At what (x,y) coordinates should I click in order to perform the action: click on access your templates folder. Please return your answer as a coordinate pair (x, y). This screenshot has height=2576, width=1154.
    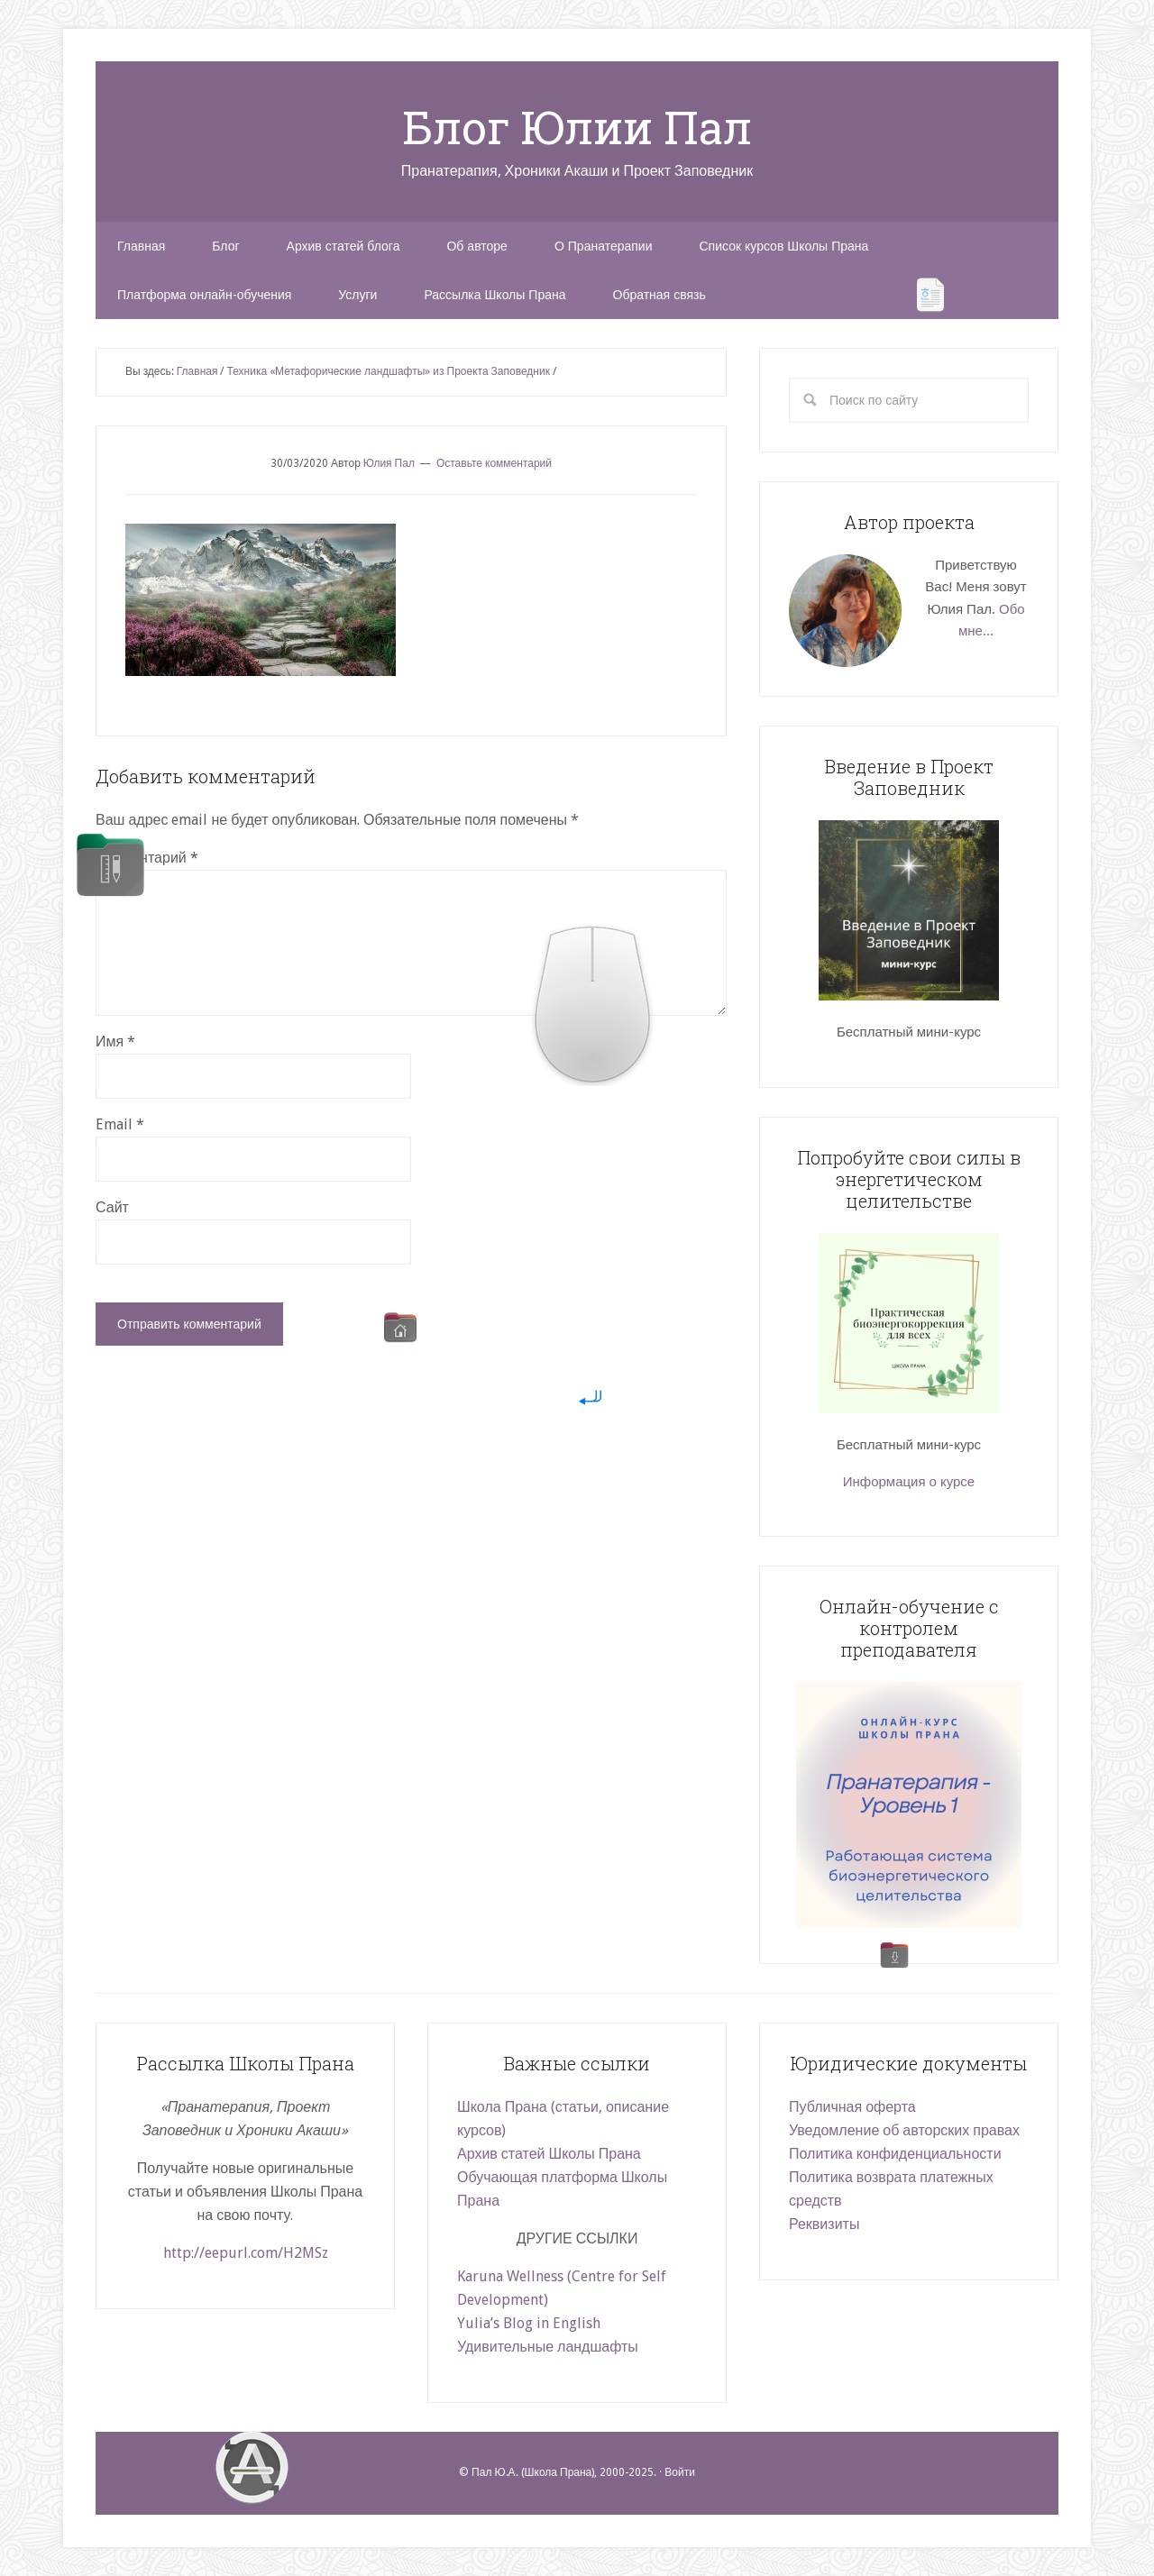
    Looking at the image, I should click on (110, 864).